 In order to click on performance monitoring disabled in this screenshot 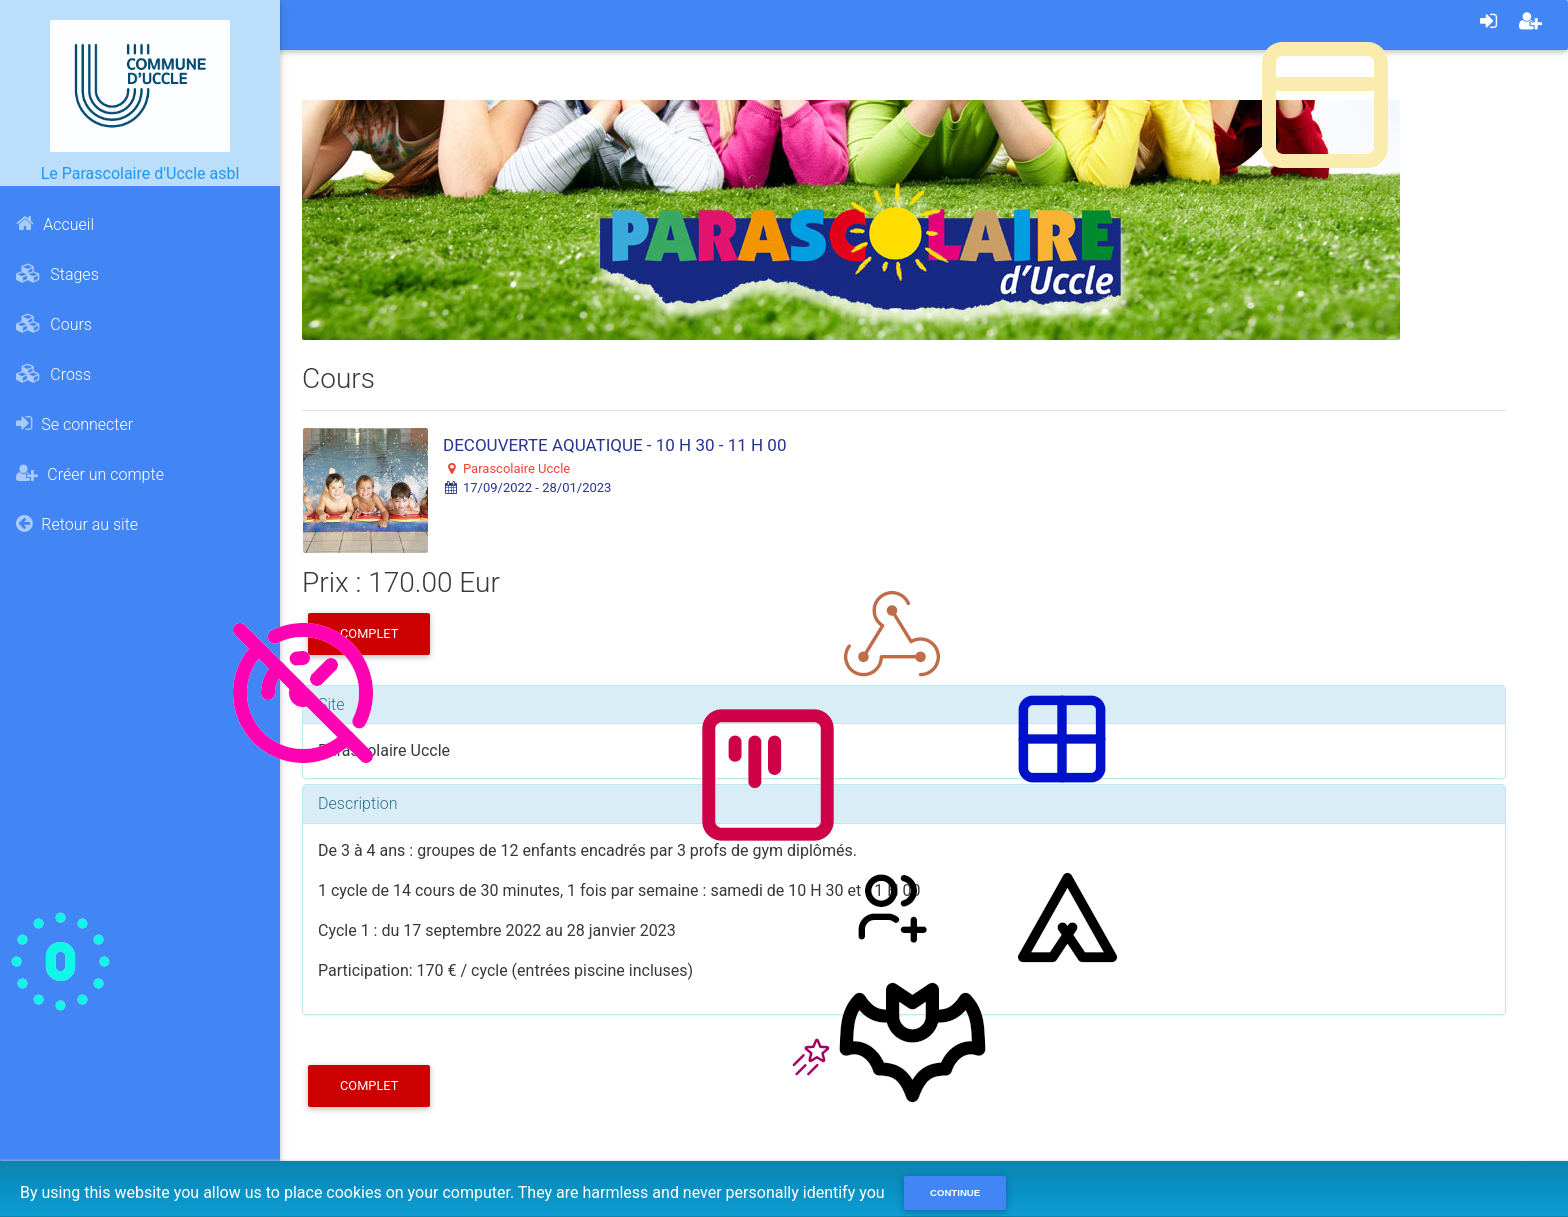, I will do `click(303, 693)`.